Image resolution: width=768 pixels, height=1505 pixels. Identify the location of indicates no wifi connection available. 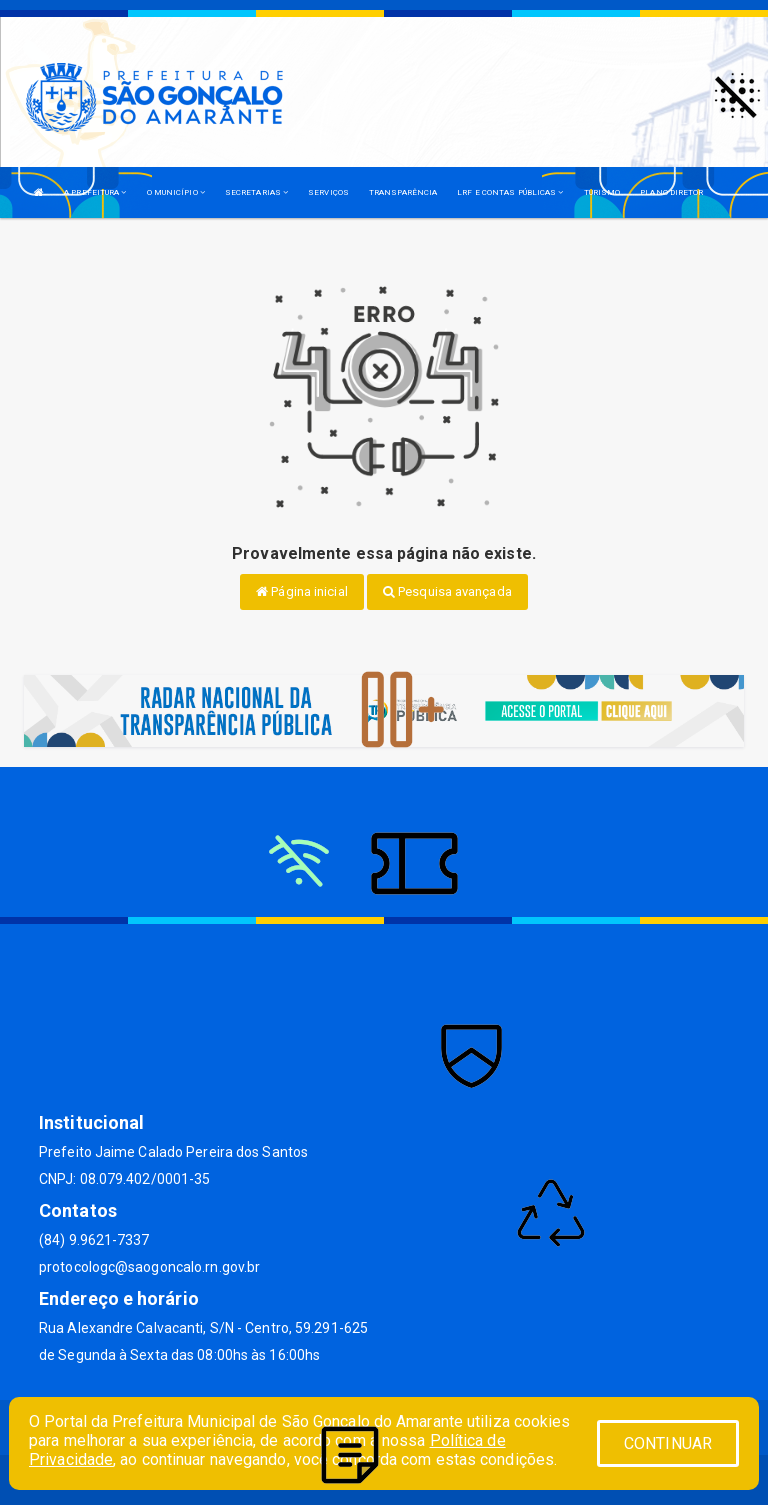
(299, 861).